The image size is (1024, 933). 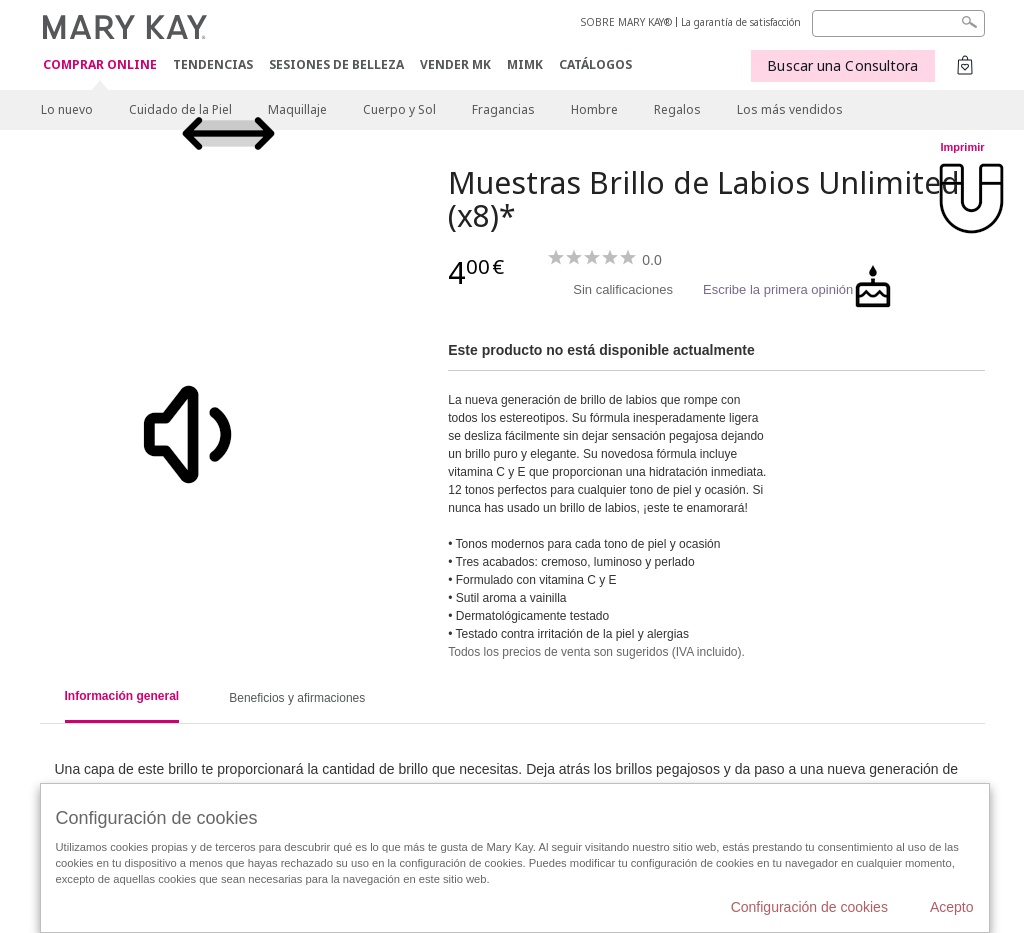 I want to click on adjust audio volume level, so click(x=198, y=434).